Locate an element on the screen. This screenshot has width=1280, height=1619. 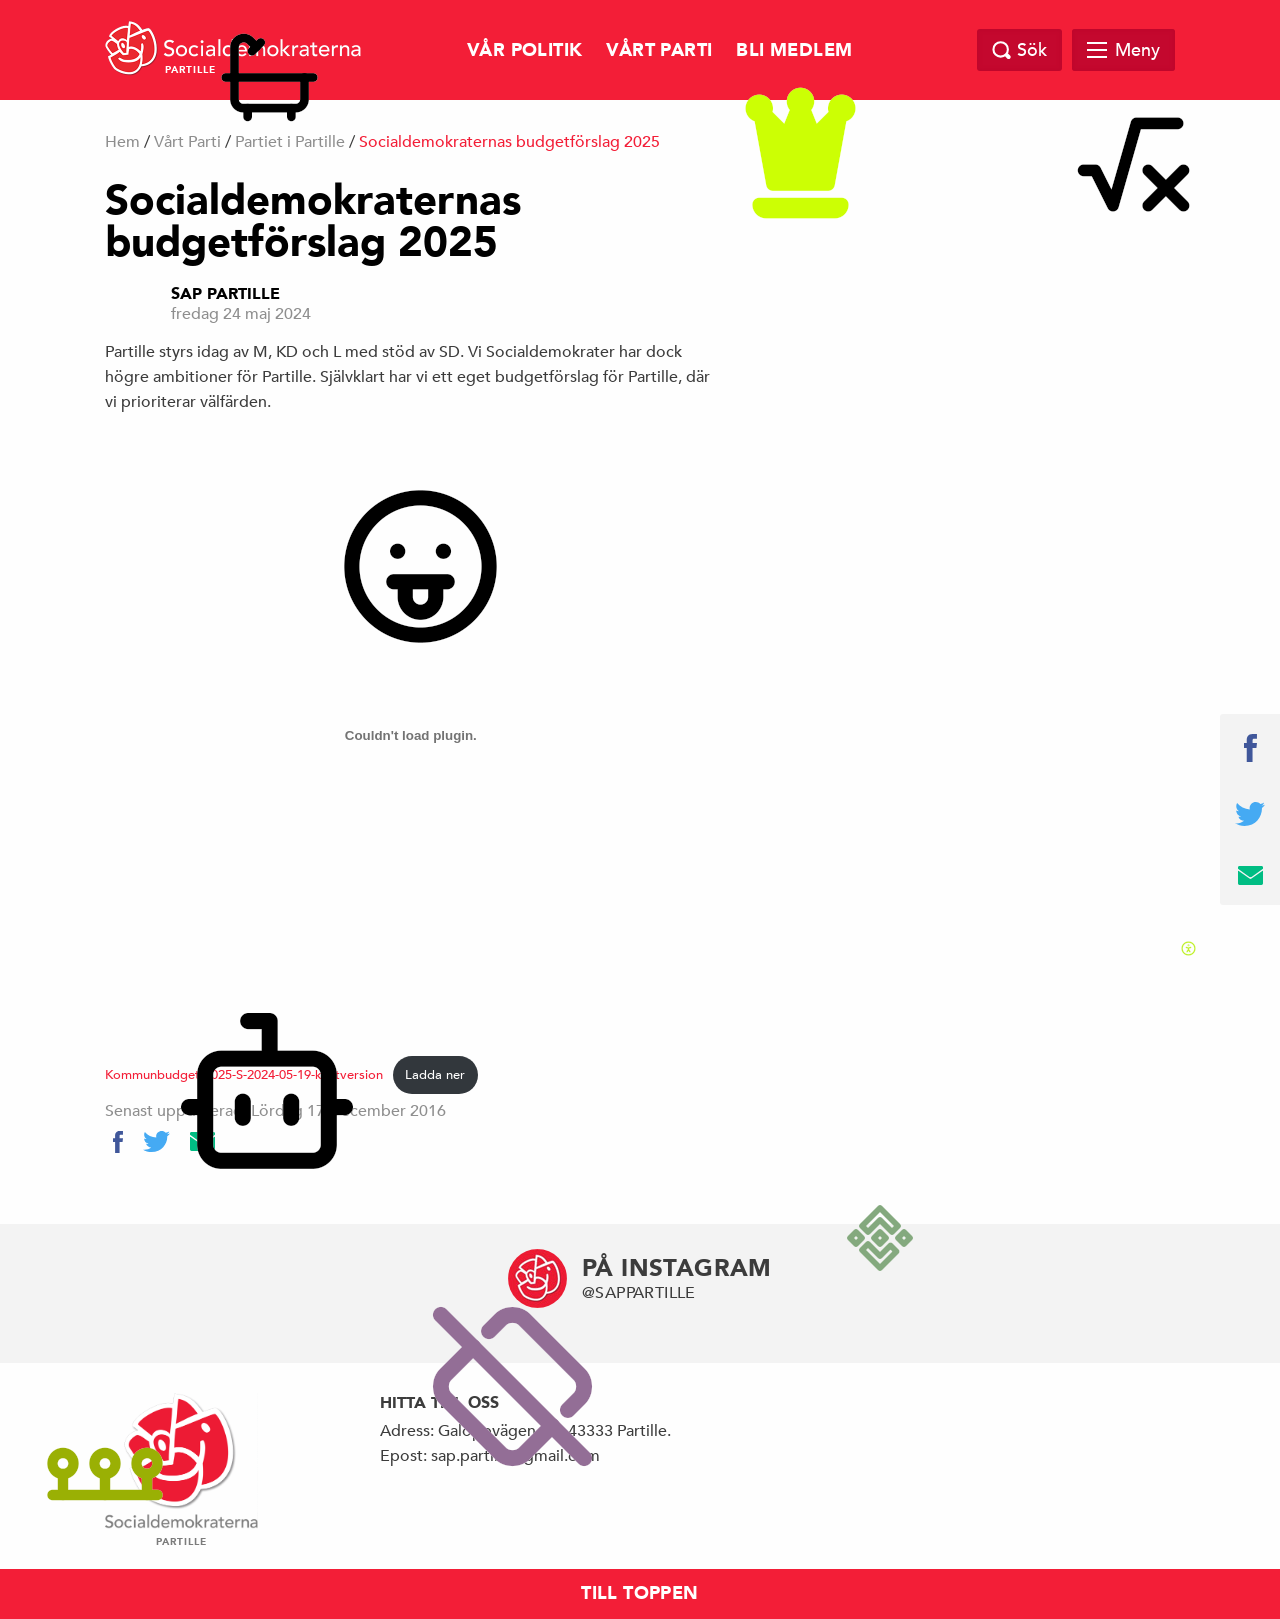
bathroom amenity indicator is located at coordinates (269, 77).